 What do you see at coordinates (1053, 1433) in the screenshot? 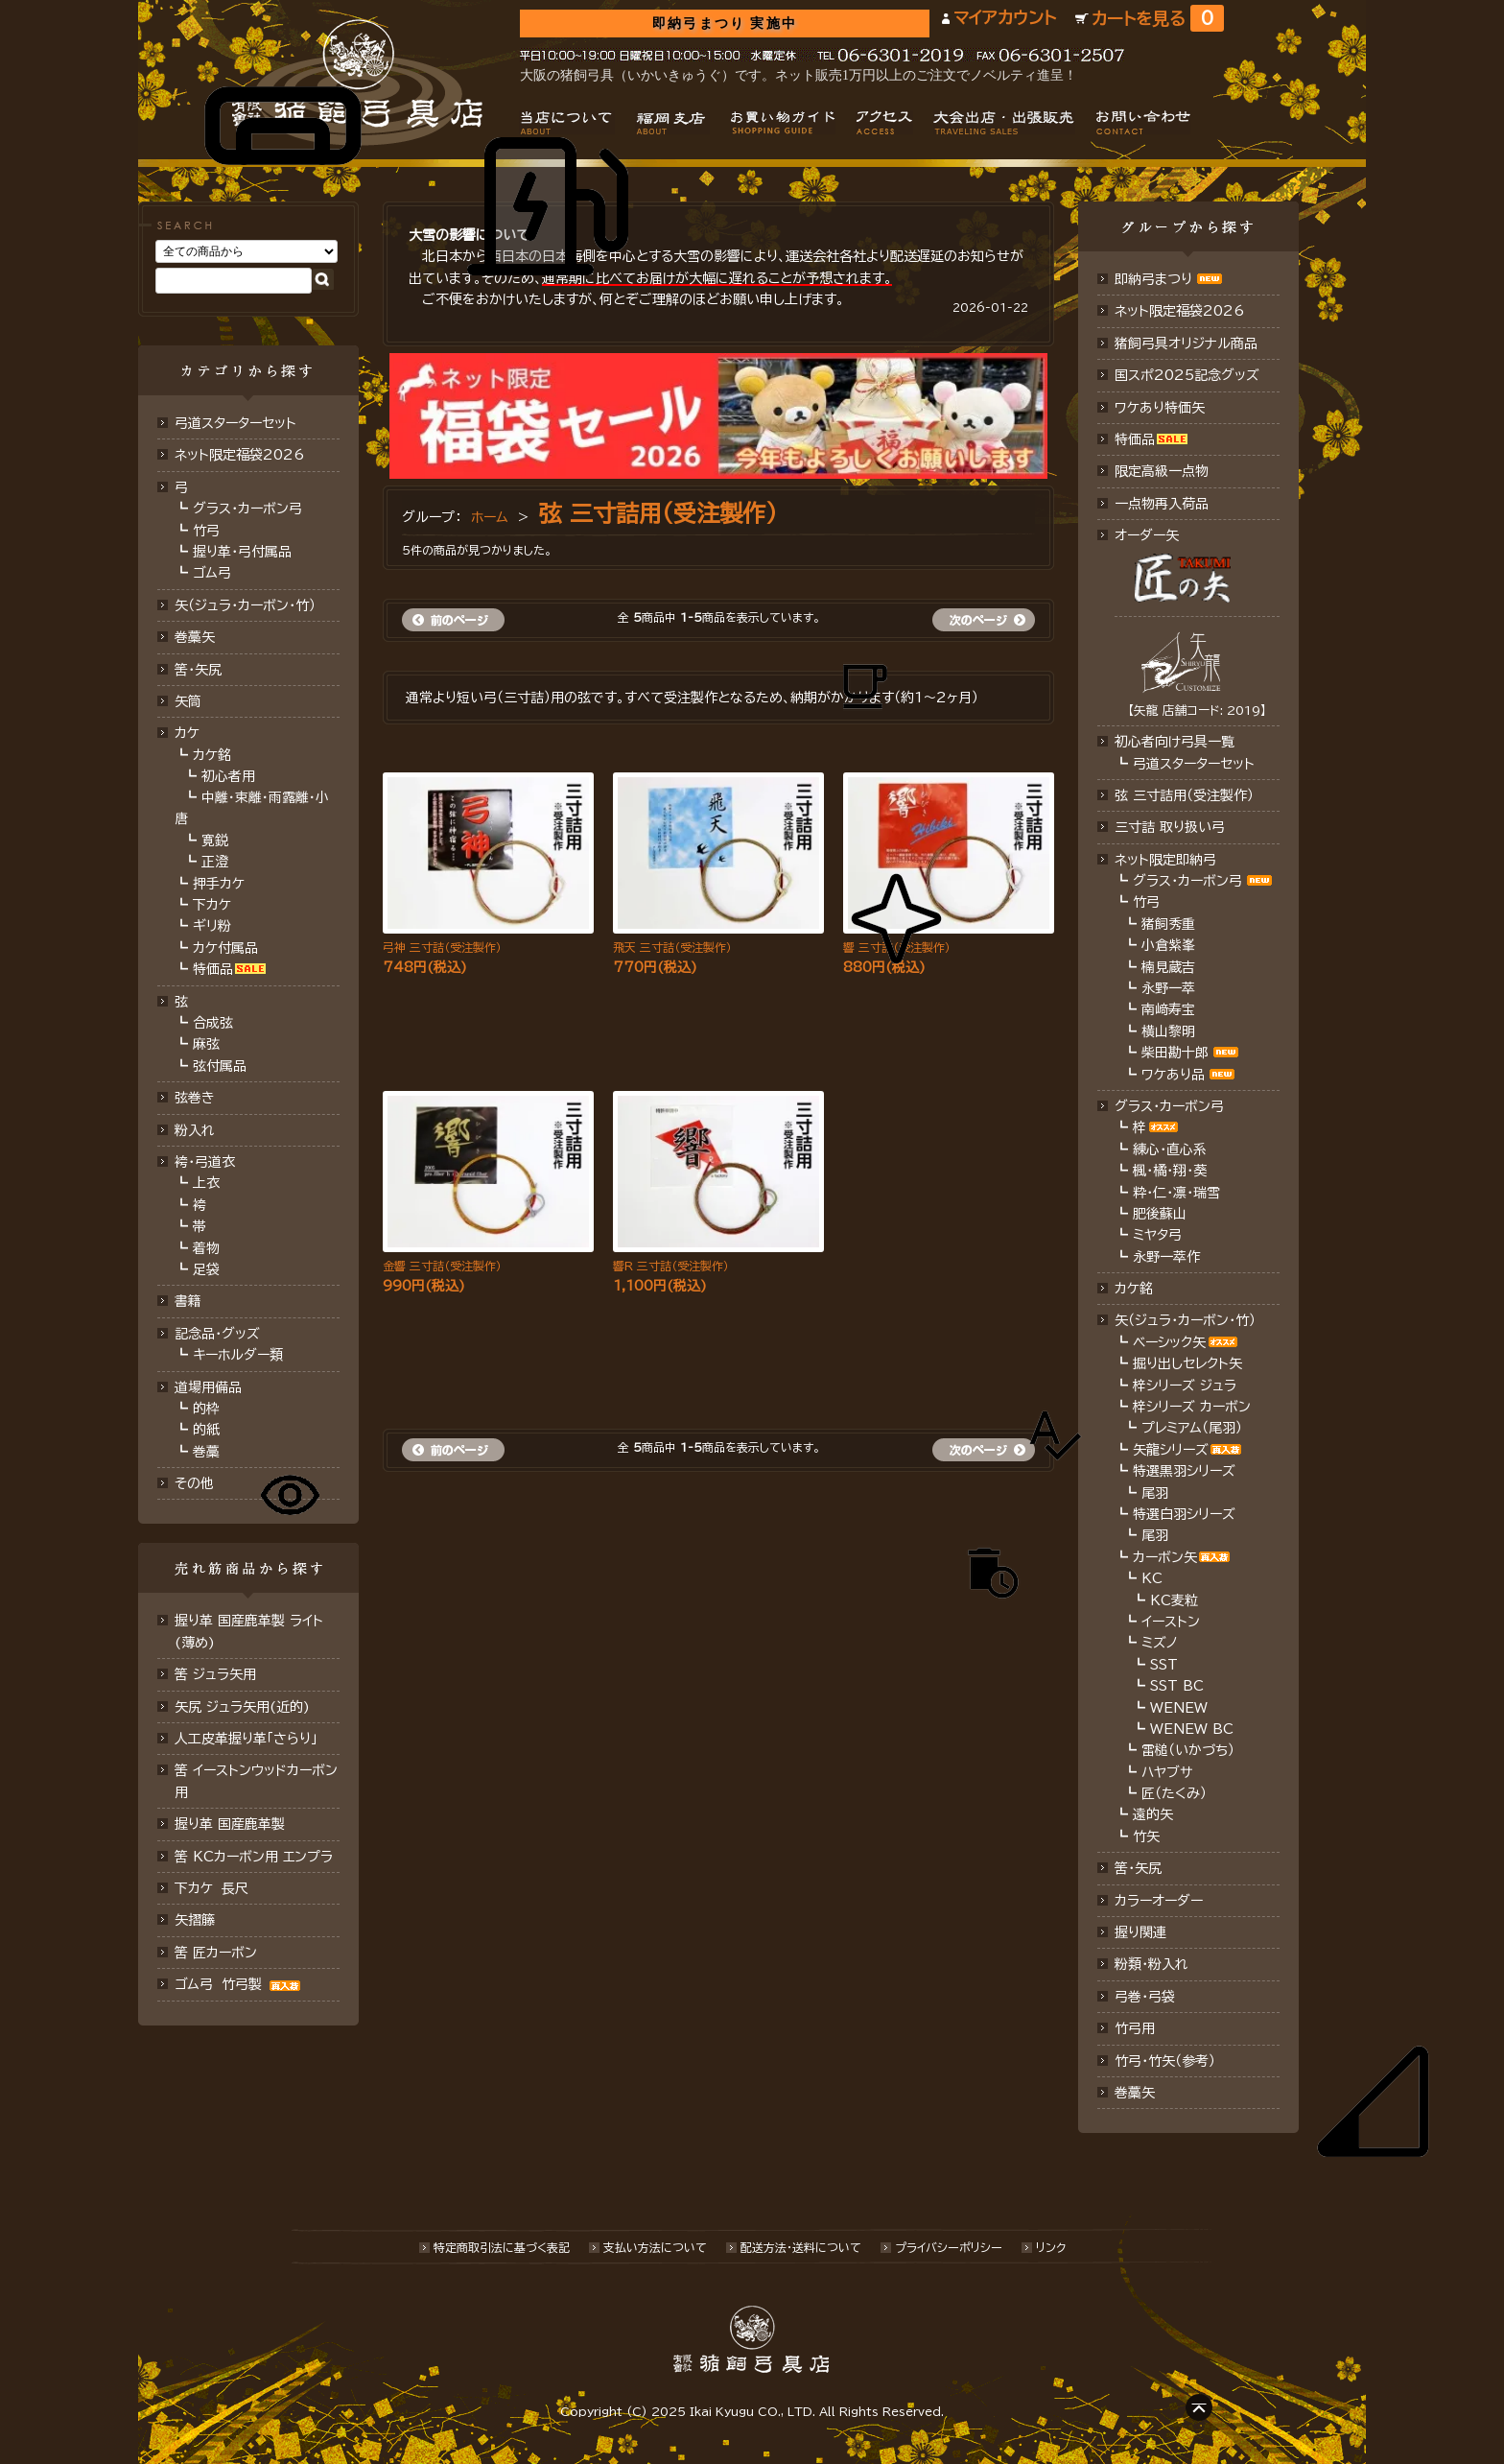
I see `check spelling and grammar` at bounding box center [1053, 1433].